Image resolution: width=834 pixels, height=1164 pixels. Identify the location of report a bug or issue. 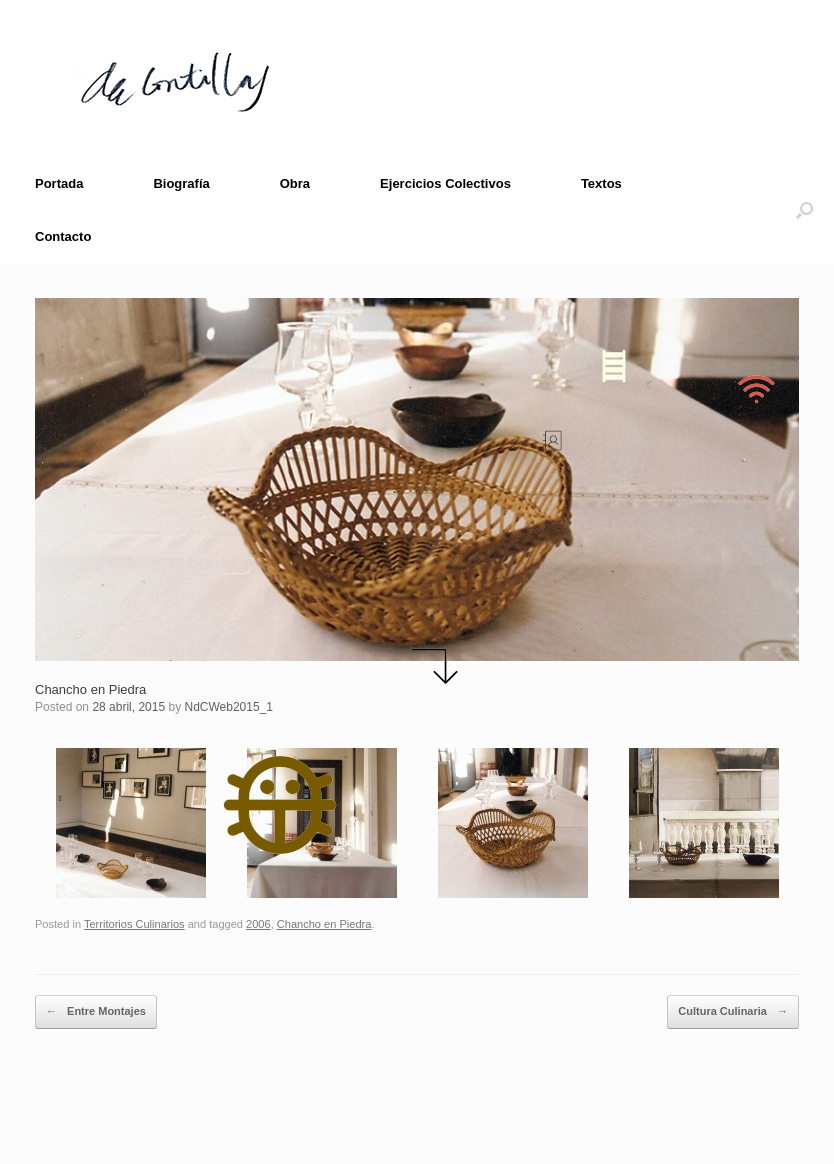
(280, 805).